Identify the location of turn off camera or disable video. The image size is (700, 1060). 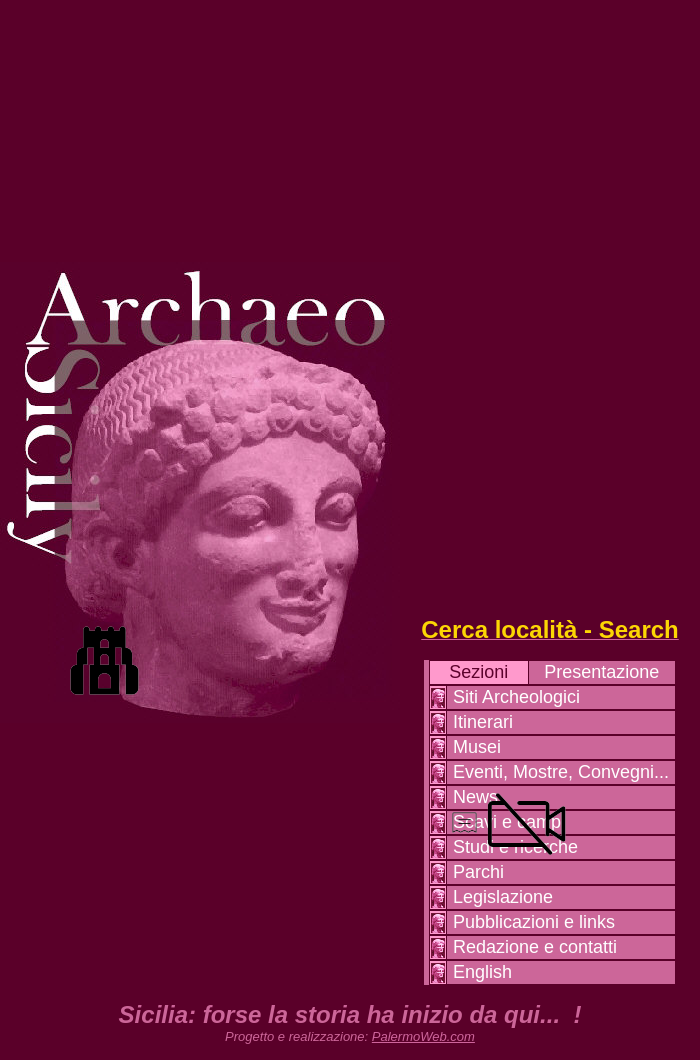
(524, 824).